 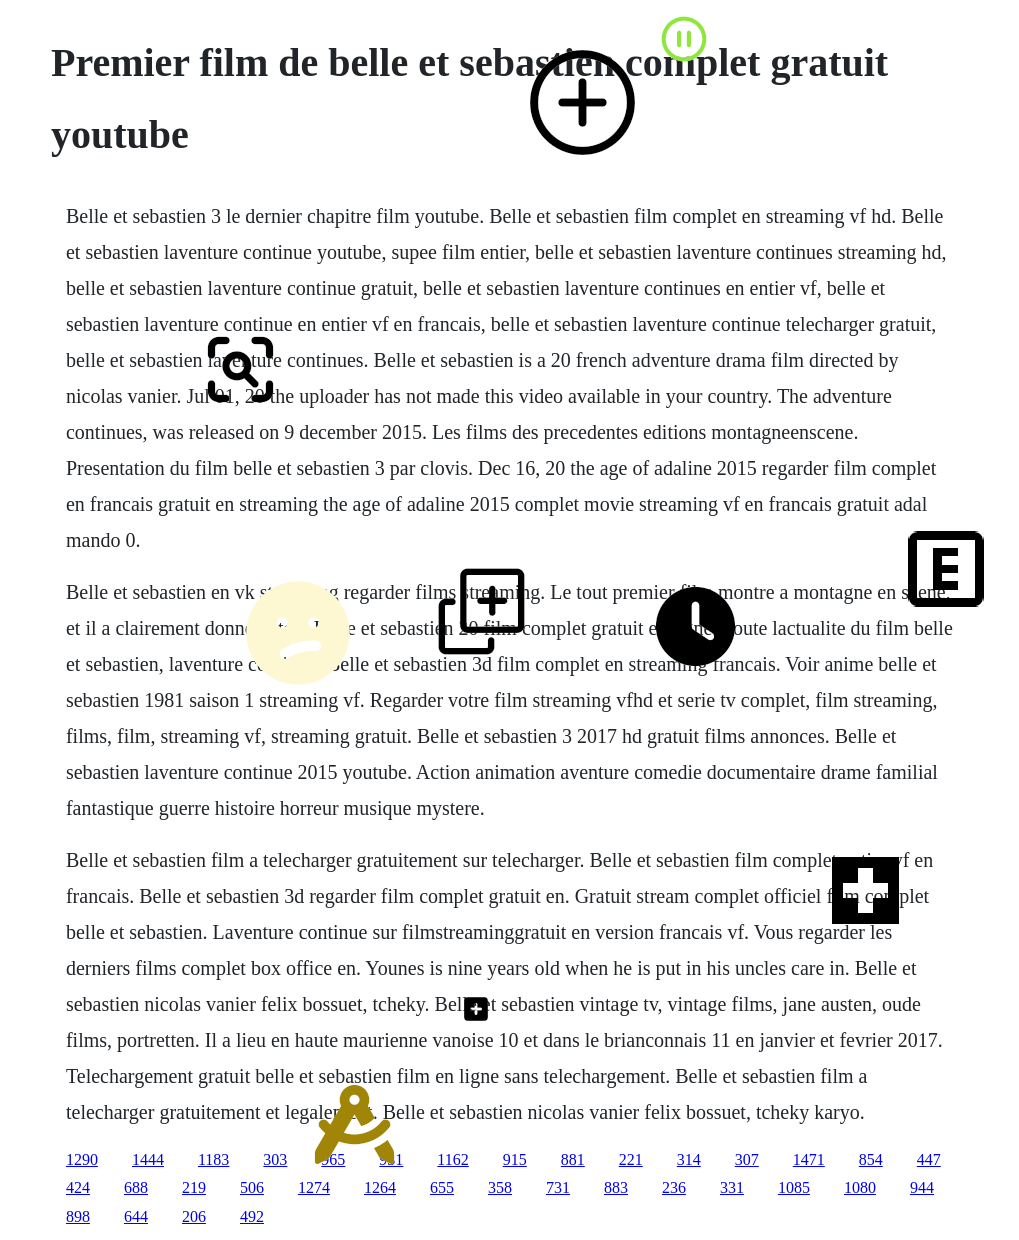 What do you see at coordinates (865, 890) in the screenshot?
I see `find nearby hospitals or medical facilities` at bounding box center [865, 890].